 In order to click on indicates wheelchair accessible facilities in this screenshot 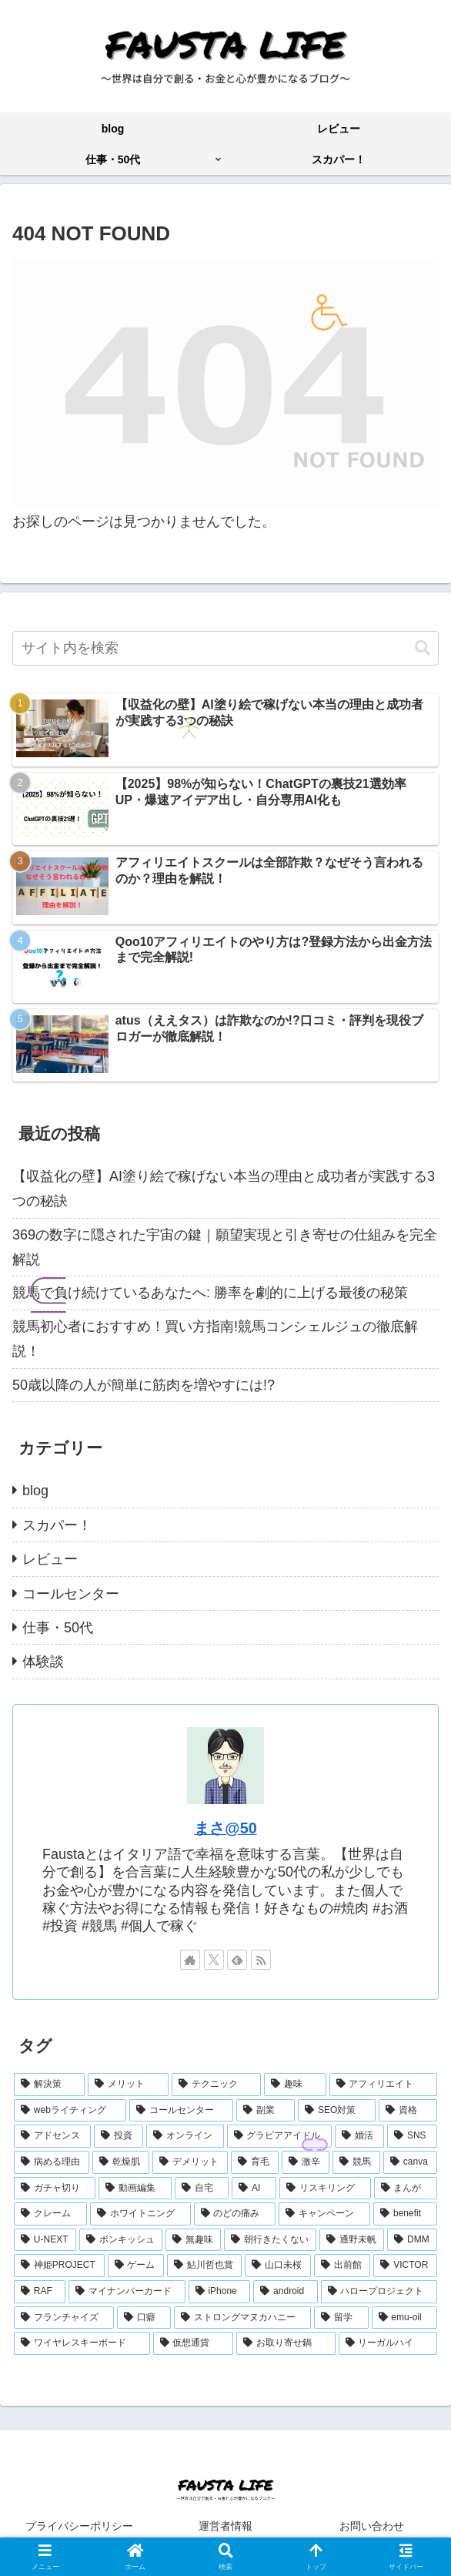, I will do `click(326, 313)`.